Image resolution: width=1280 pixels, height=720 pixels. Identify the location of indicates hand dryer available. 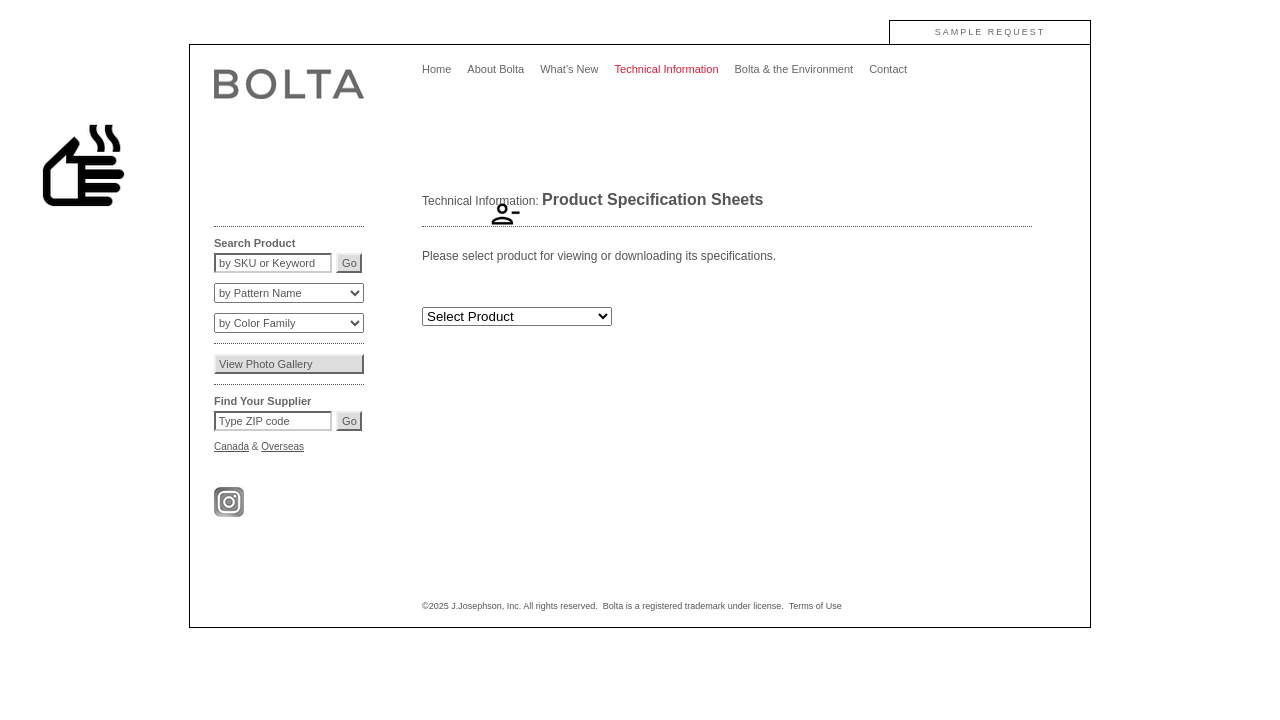
(85, 163).